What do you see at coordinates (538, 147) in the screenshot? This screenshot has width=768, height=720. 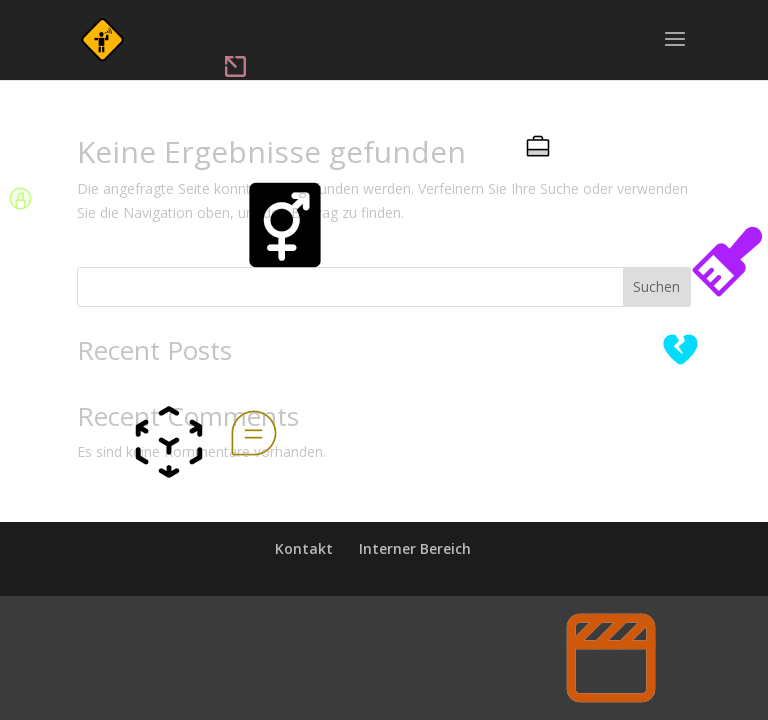 I see `access travel or trip planning features` at bounding box center [538, 147].